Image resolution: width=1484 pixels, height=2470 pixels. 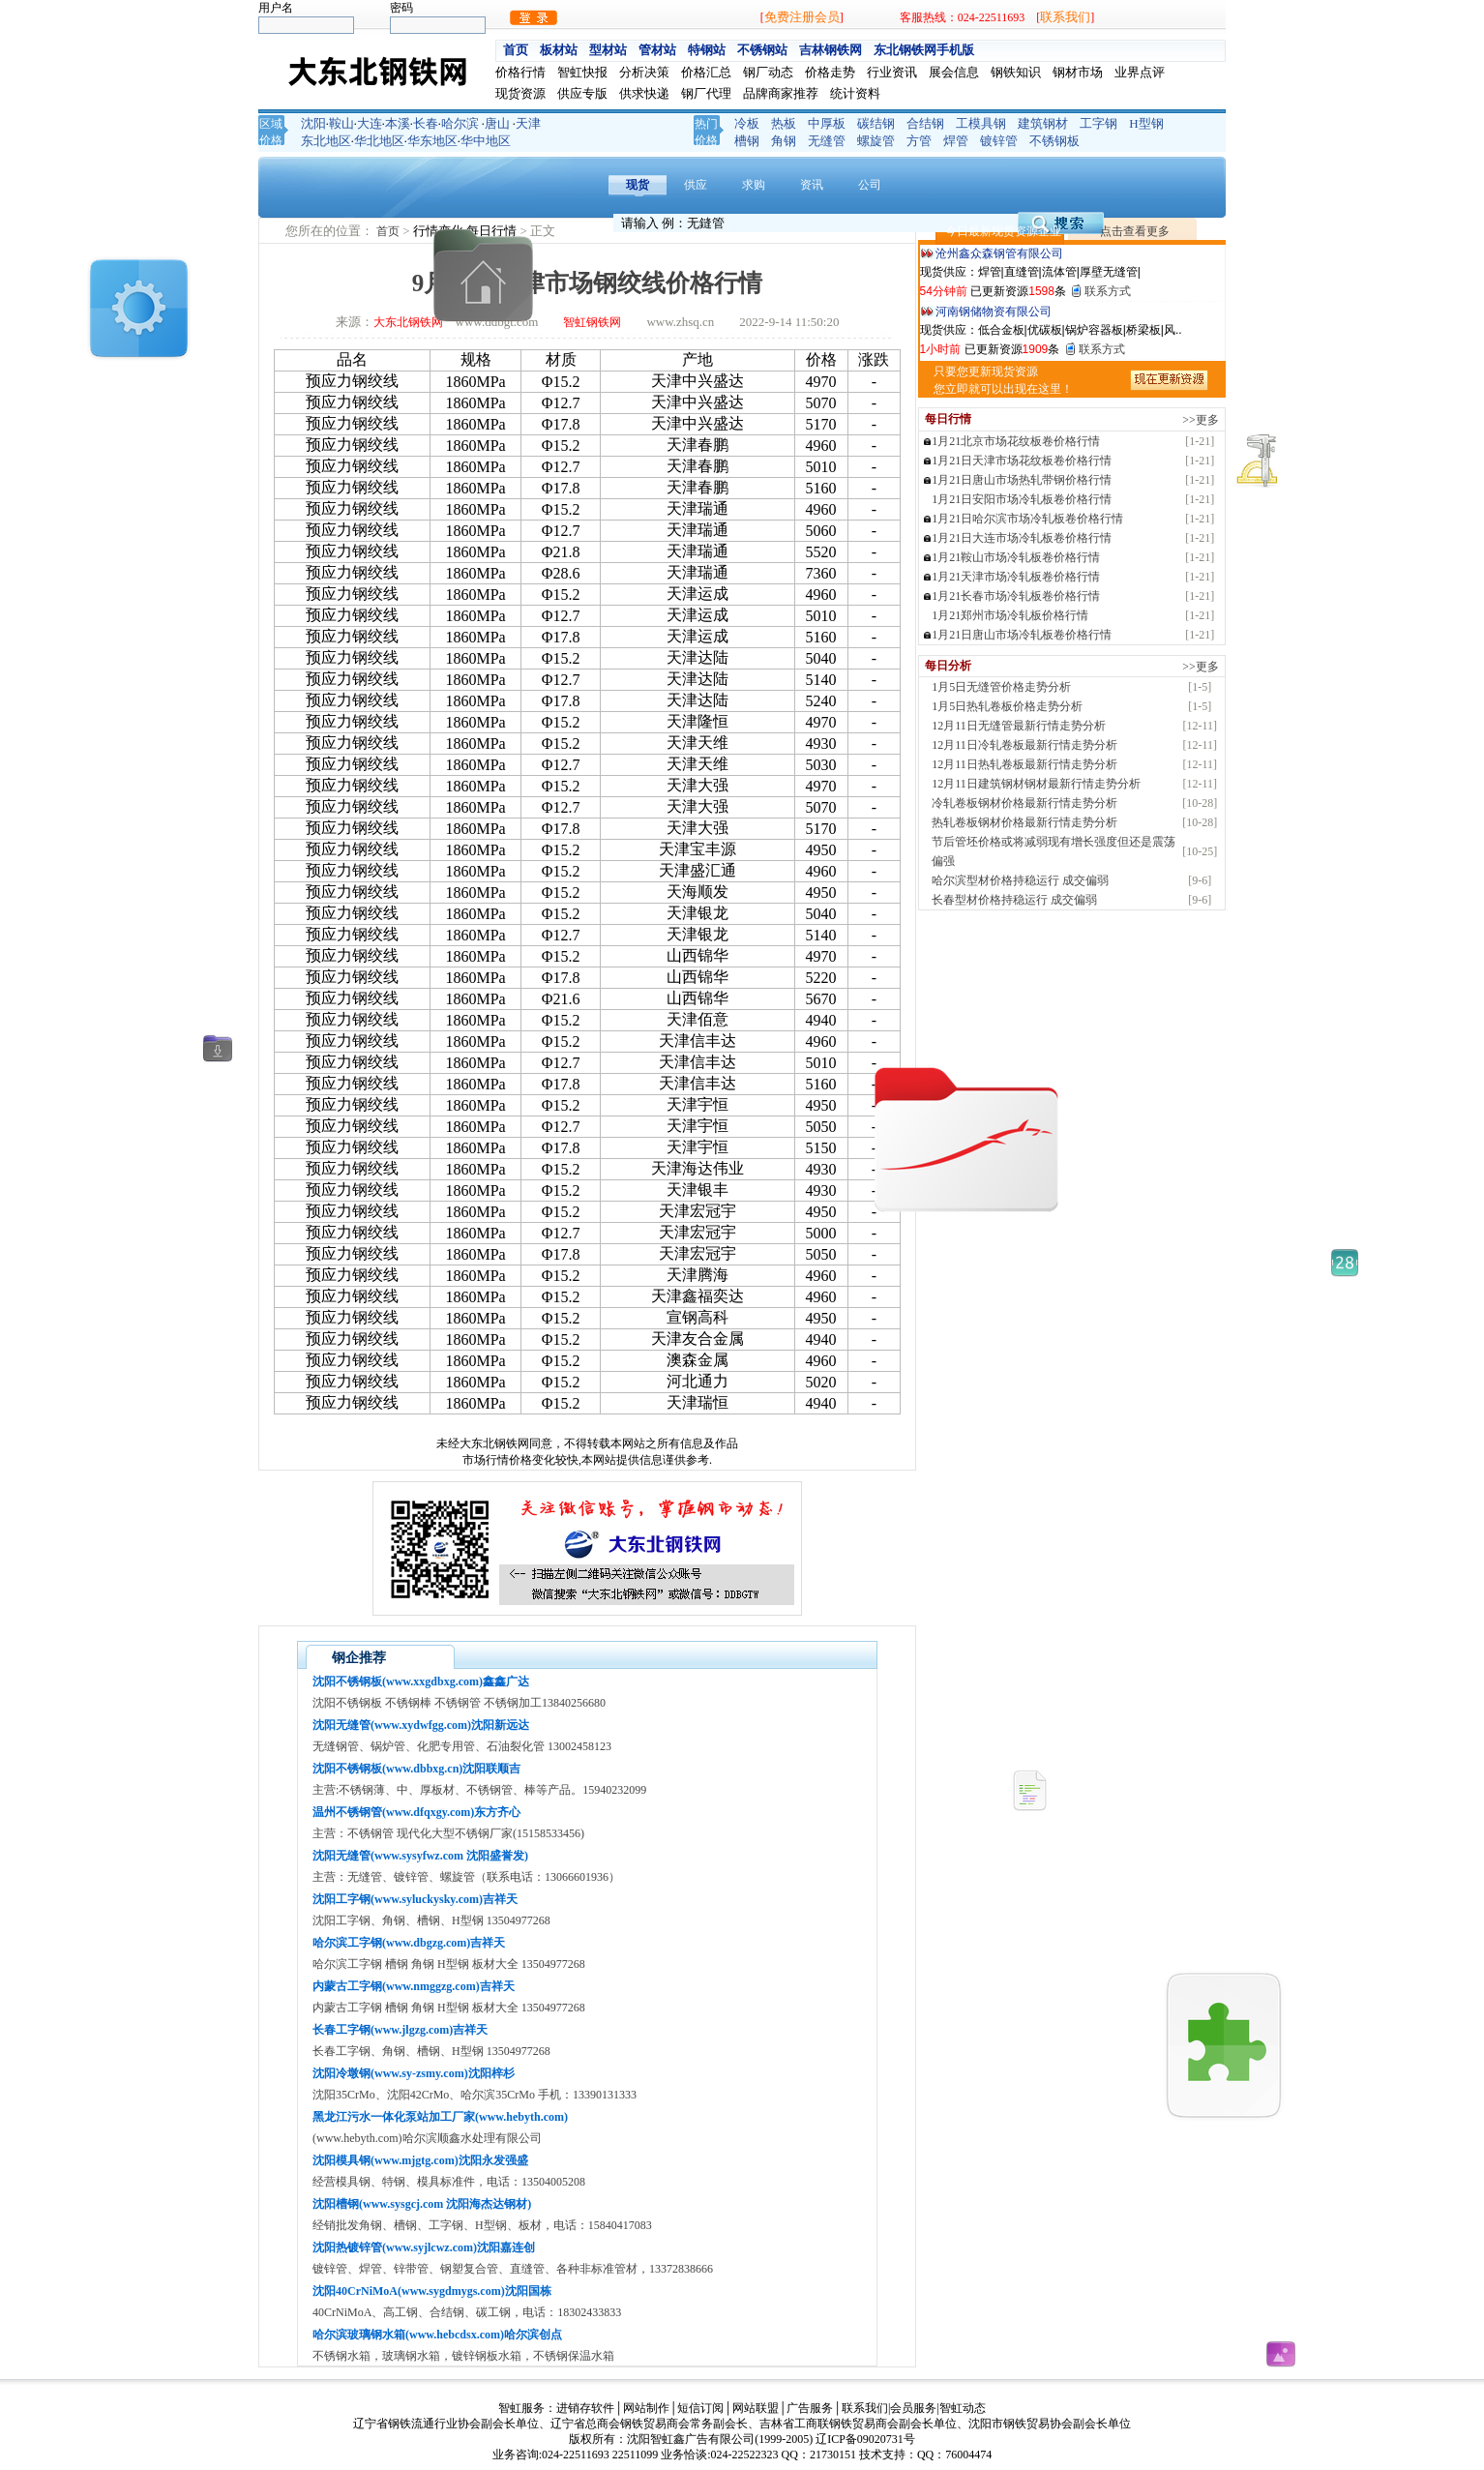 What do you see at coordinates (965, 1145) in the screenshot?
I see `open bitdefender security folder` at bounding box center [965, 1145].